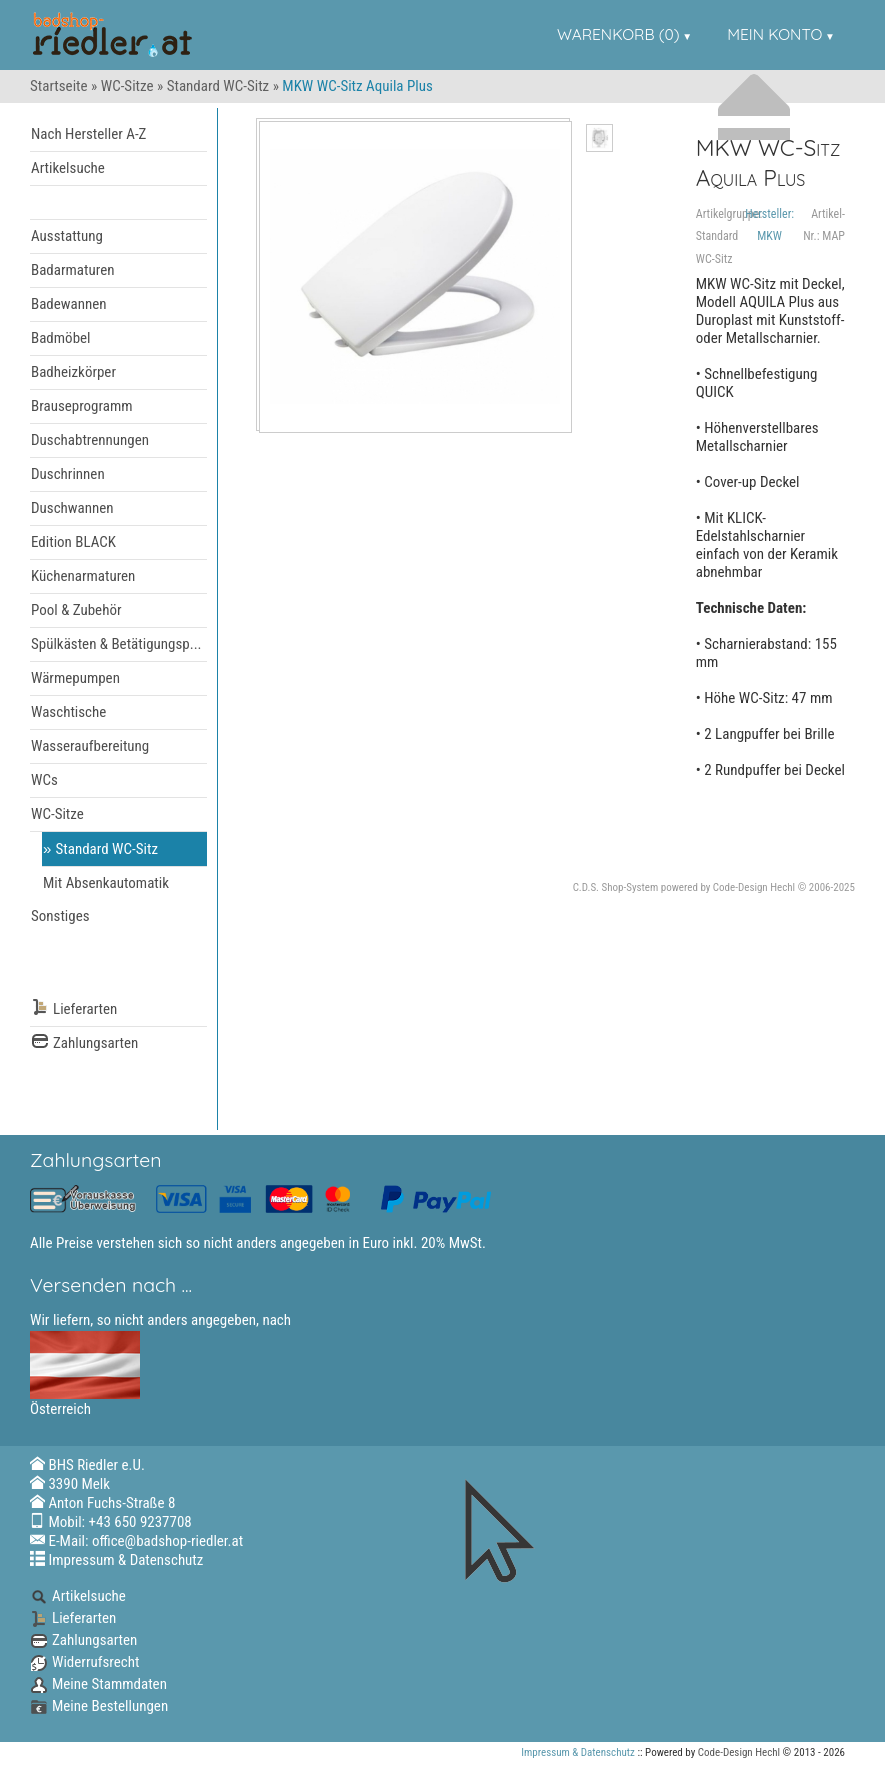 The image size is (885, 1774). What do you see at coordinates (501, 1531) in the screenshot?
I see `cursor or pointer indicator` at bounding box center [501, 1531].